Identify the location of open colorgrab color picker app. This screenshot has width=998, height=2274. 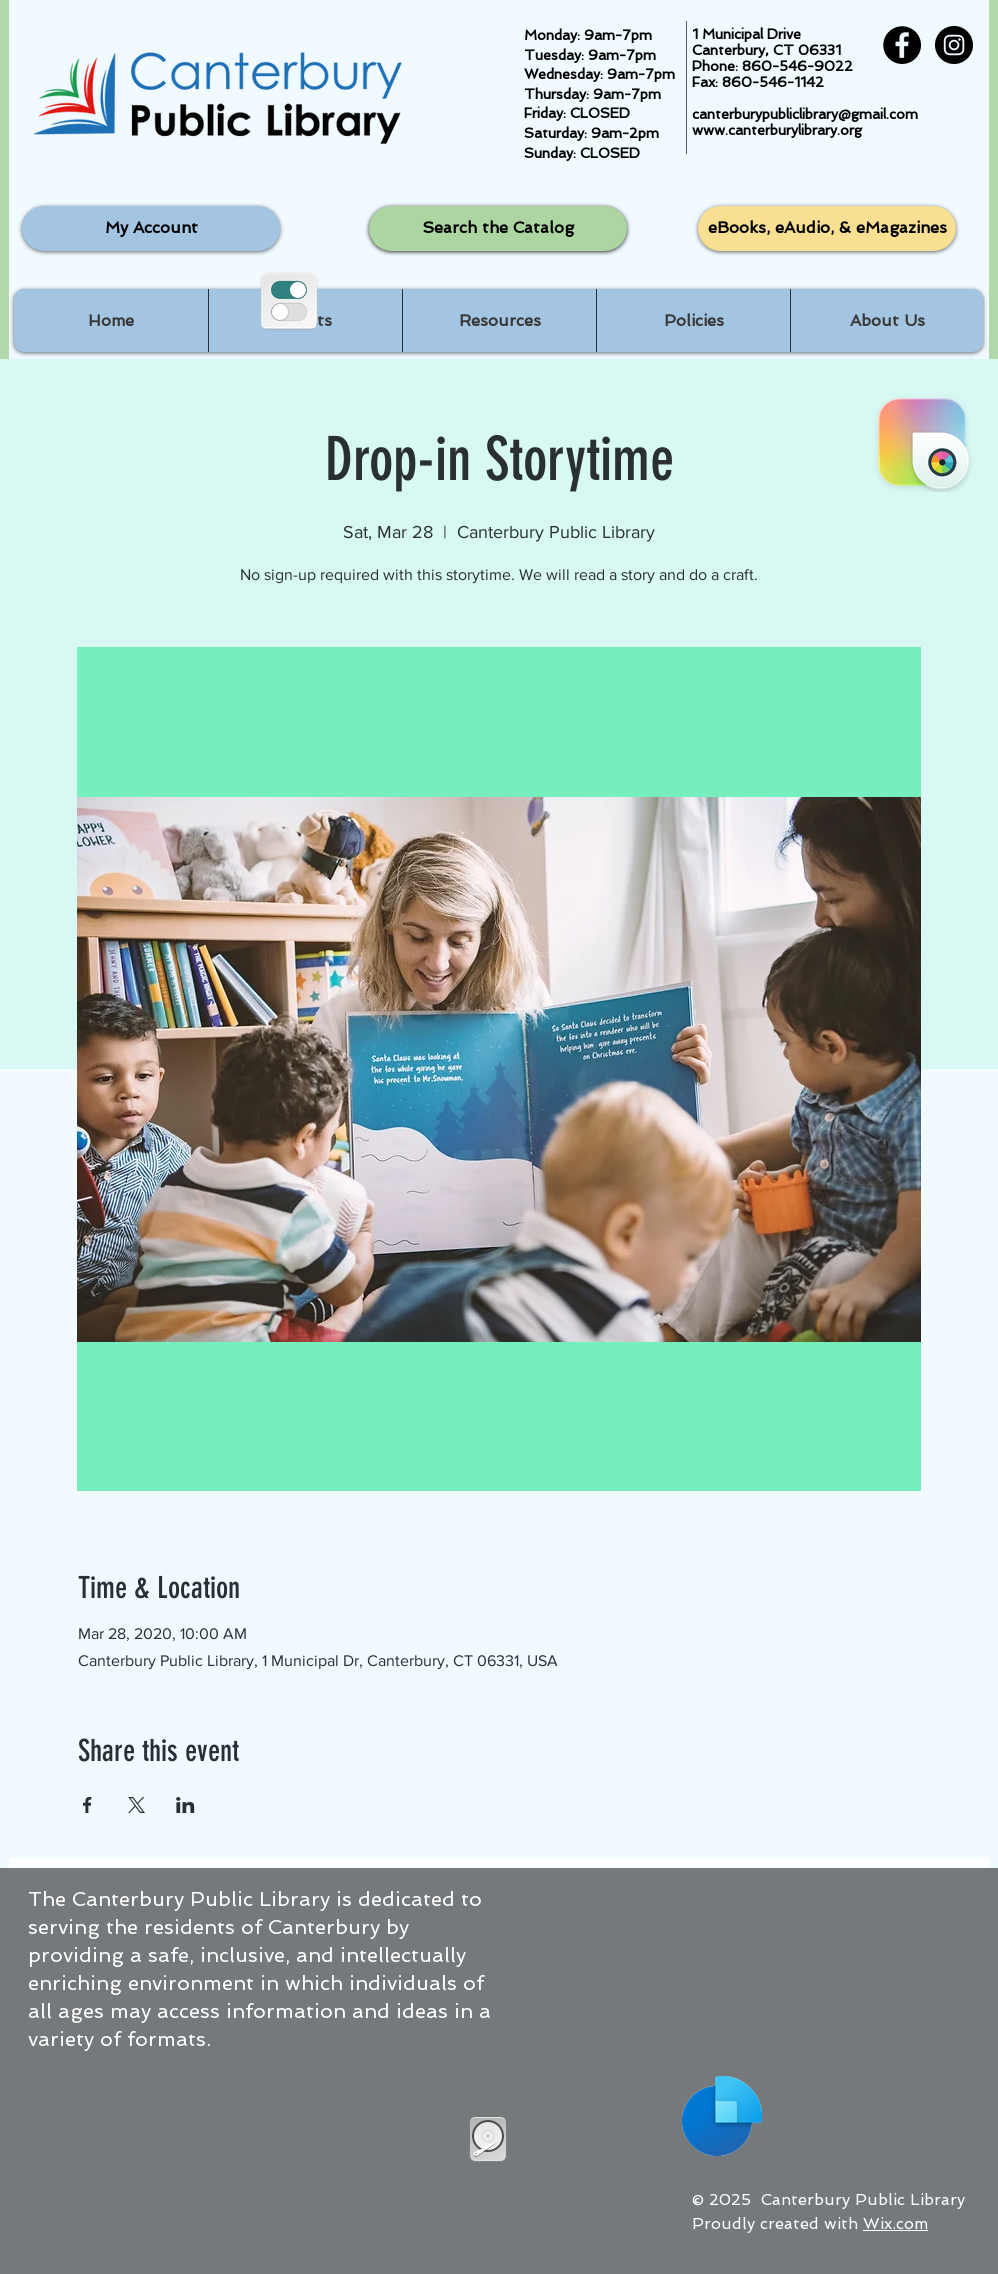
(922, 442).